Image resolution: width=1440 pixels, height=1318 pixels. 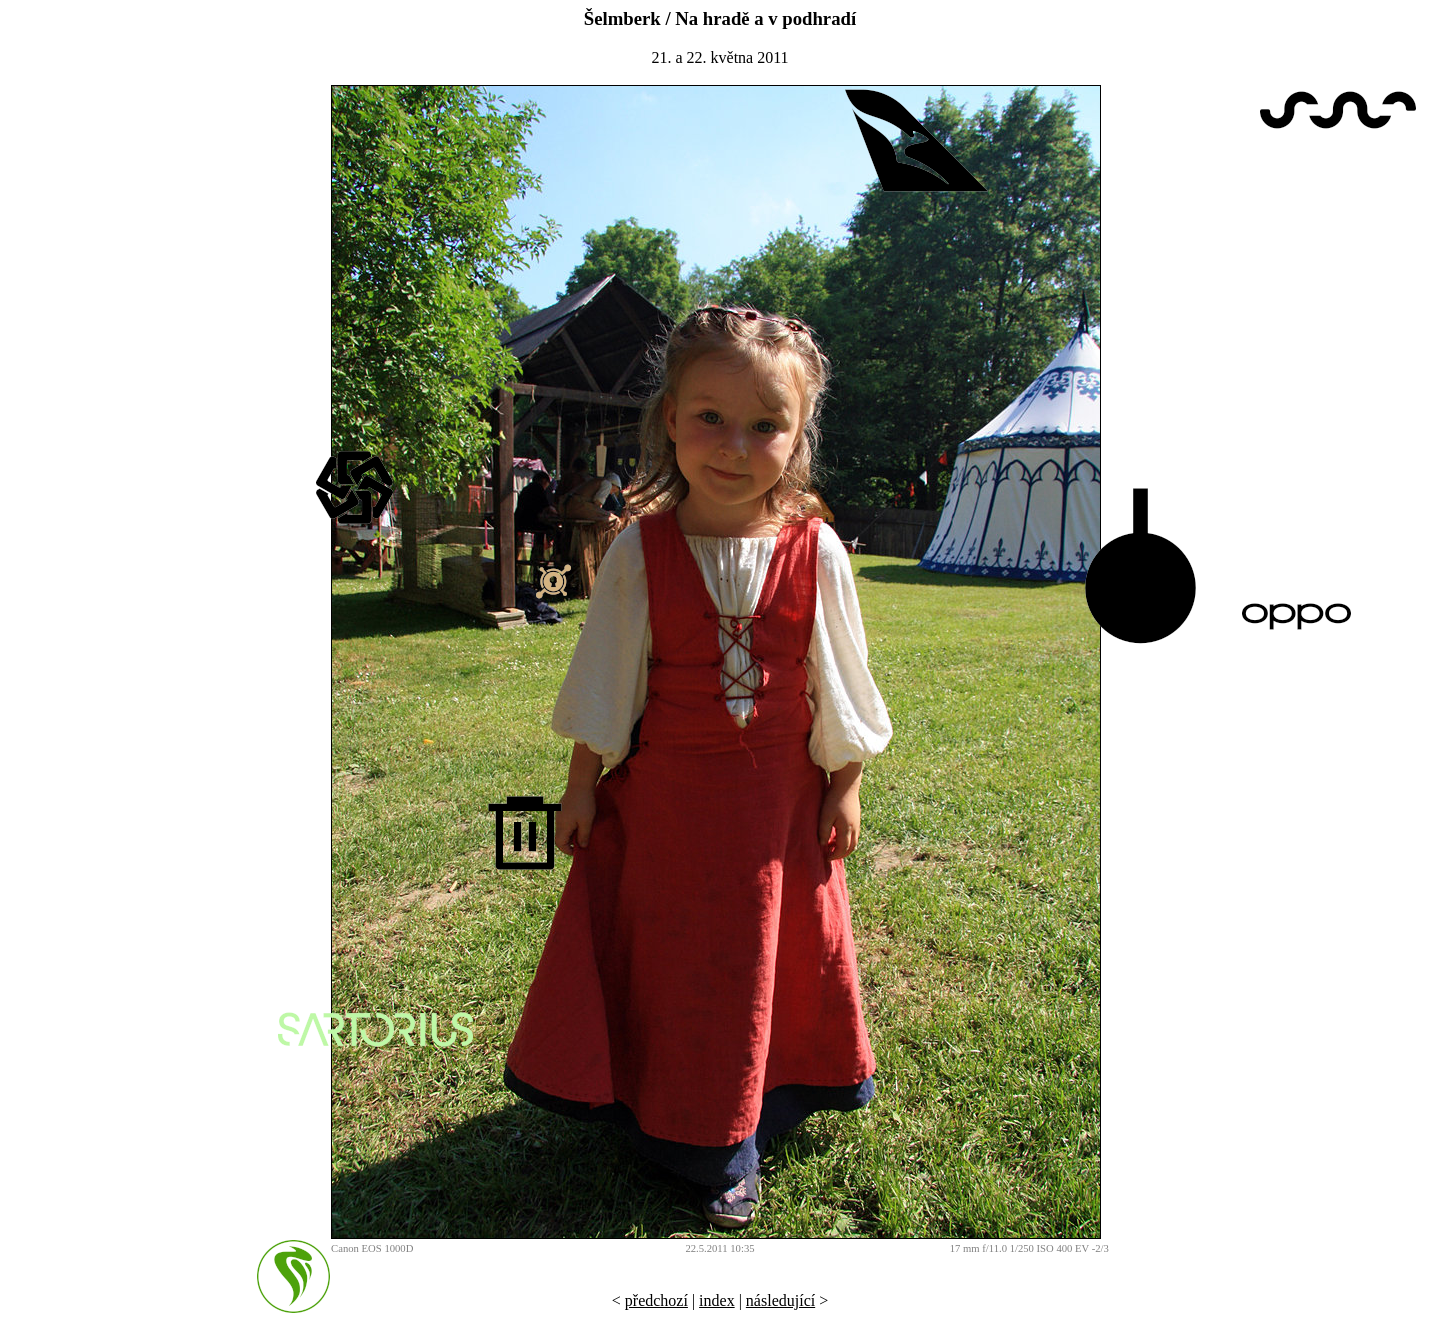 What do you see at coordinates (553, 581) in the screenshot?
I see `keycdn content delivery network logo` at bounding box center [553, 581].